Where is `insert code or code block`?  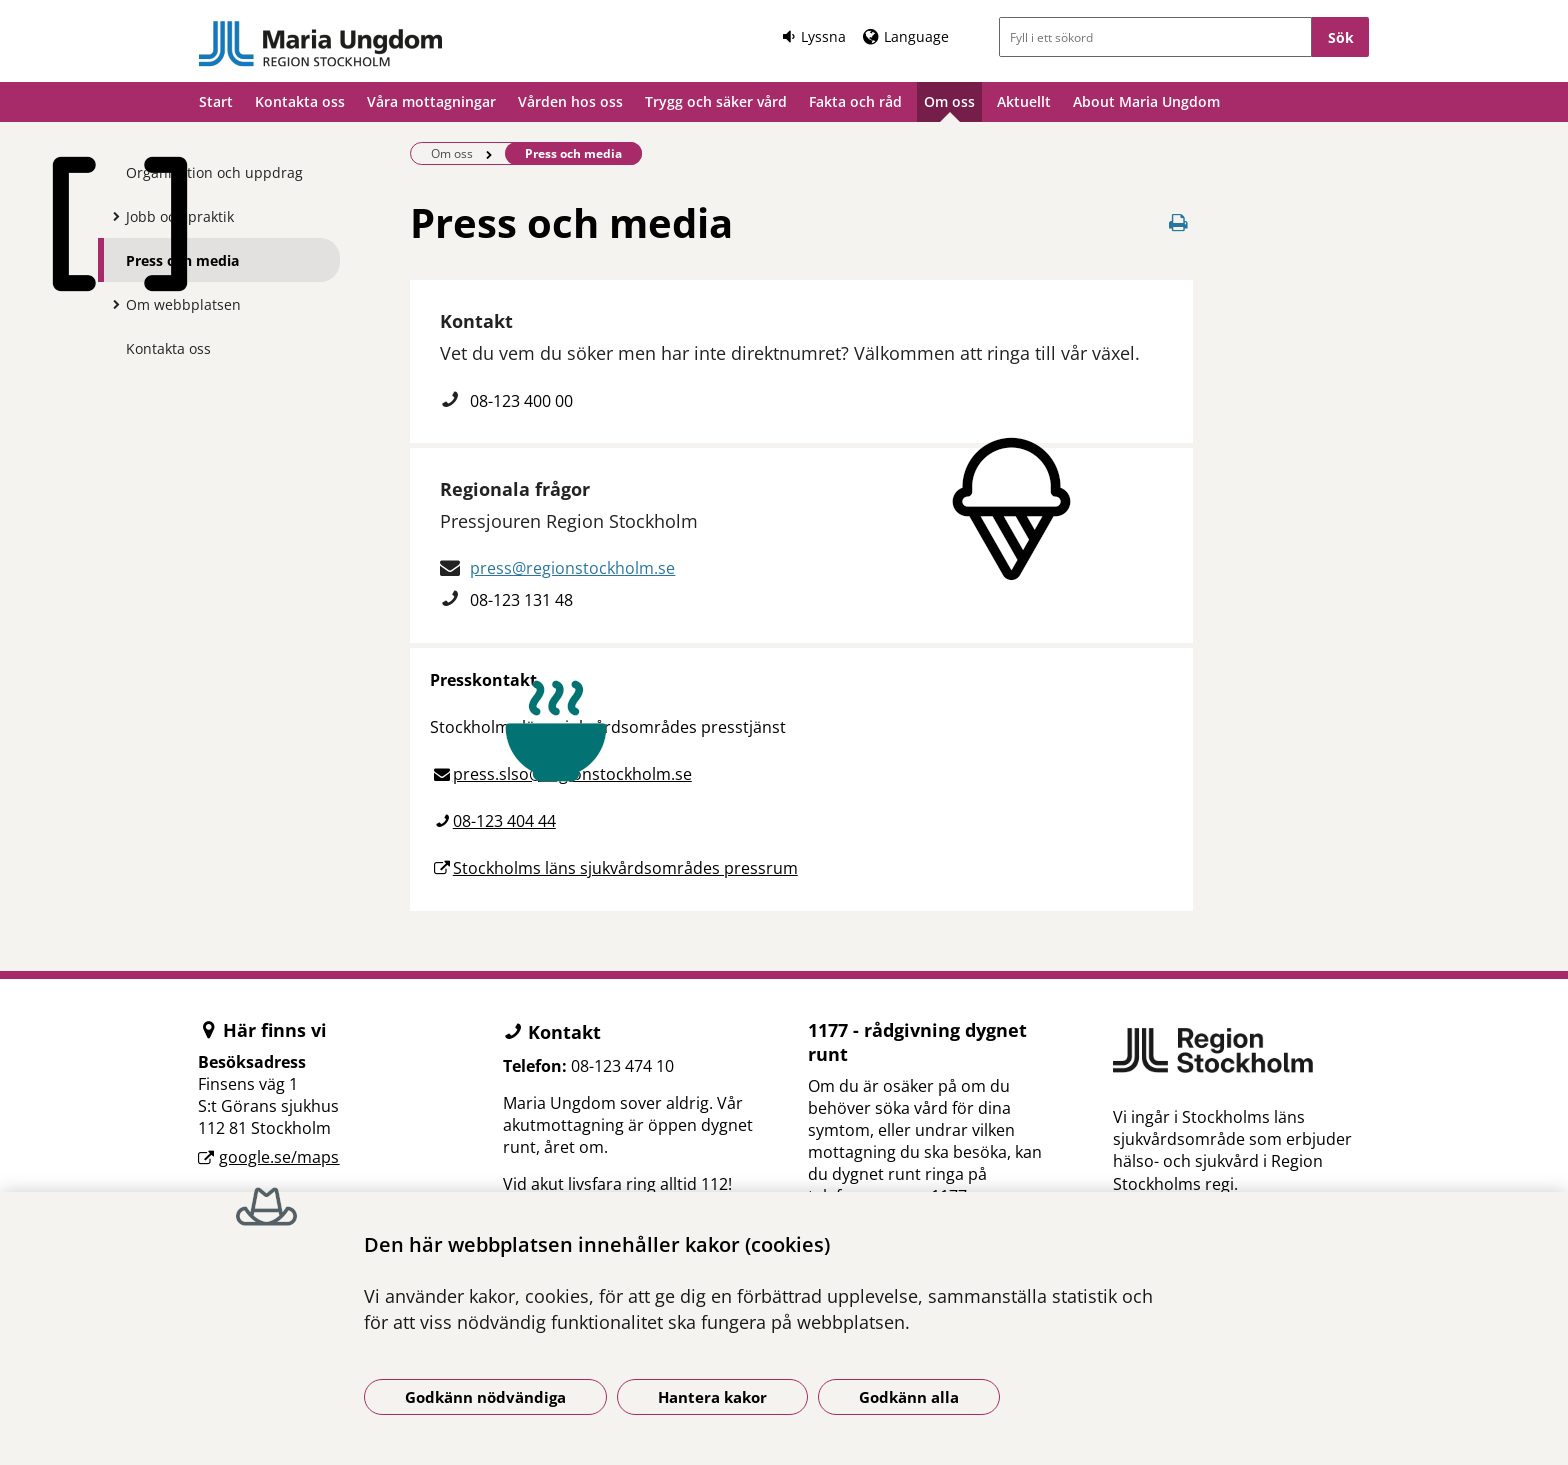
insert code or code block is located at coordinates (120, 224).